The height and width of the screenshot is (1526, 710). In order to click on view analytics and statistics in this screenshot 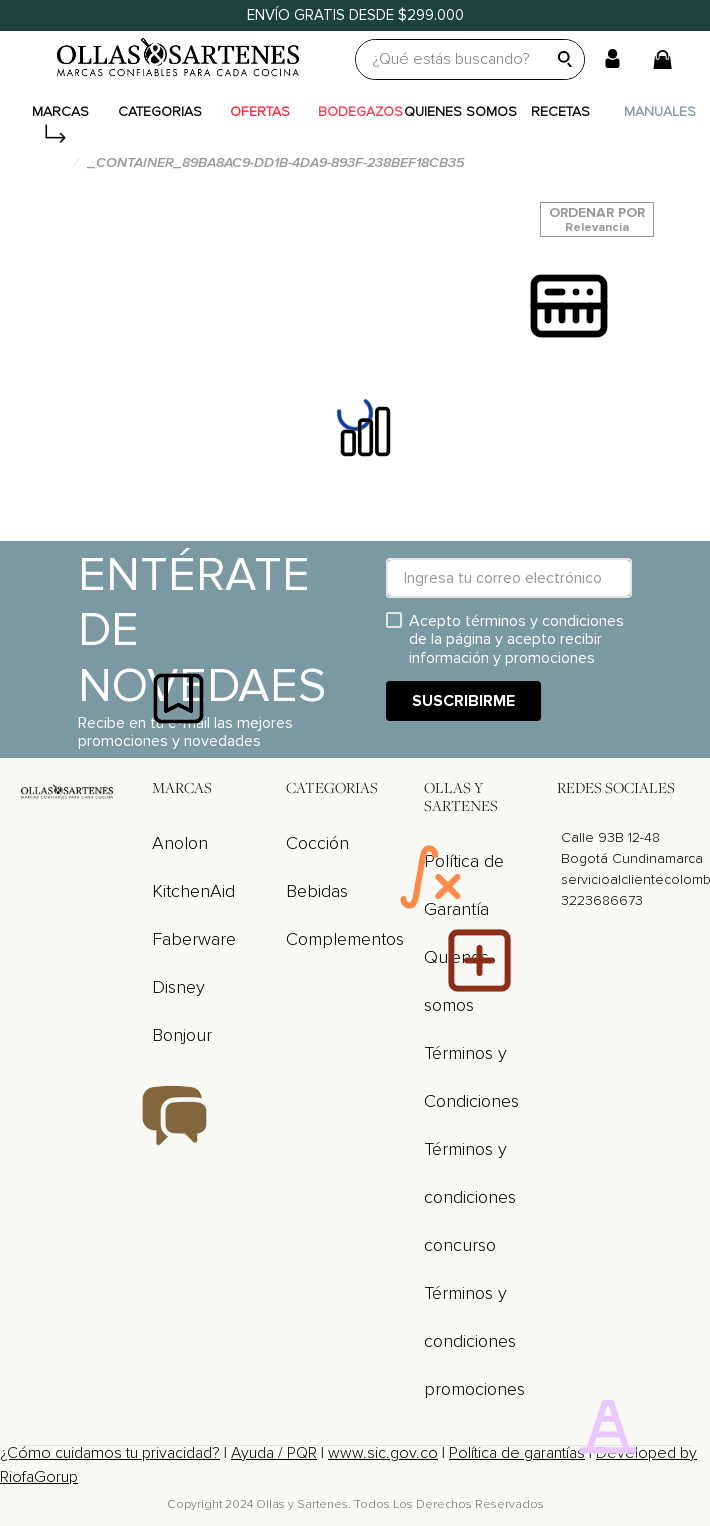, I will do `click(365, 431)`.